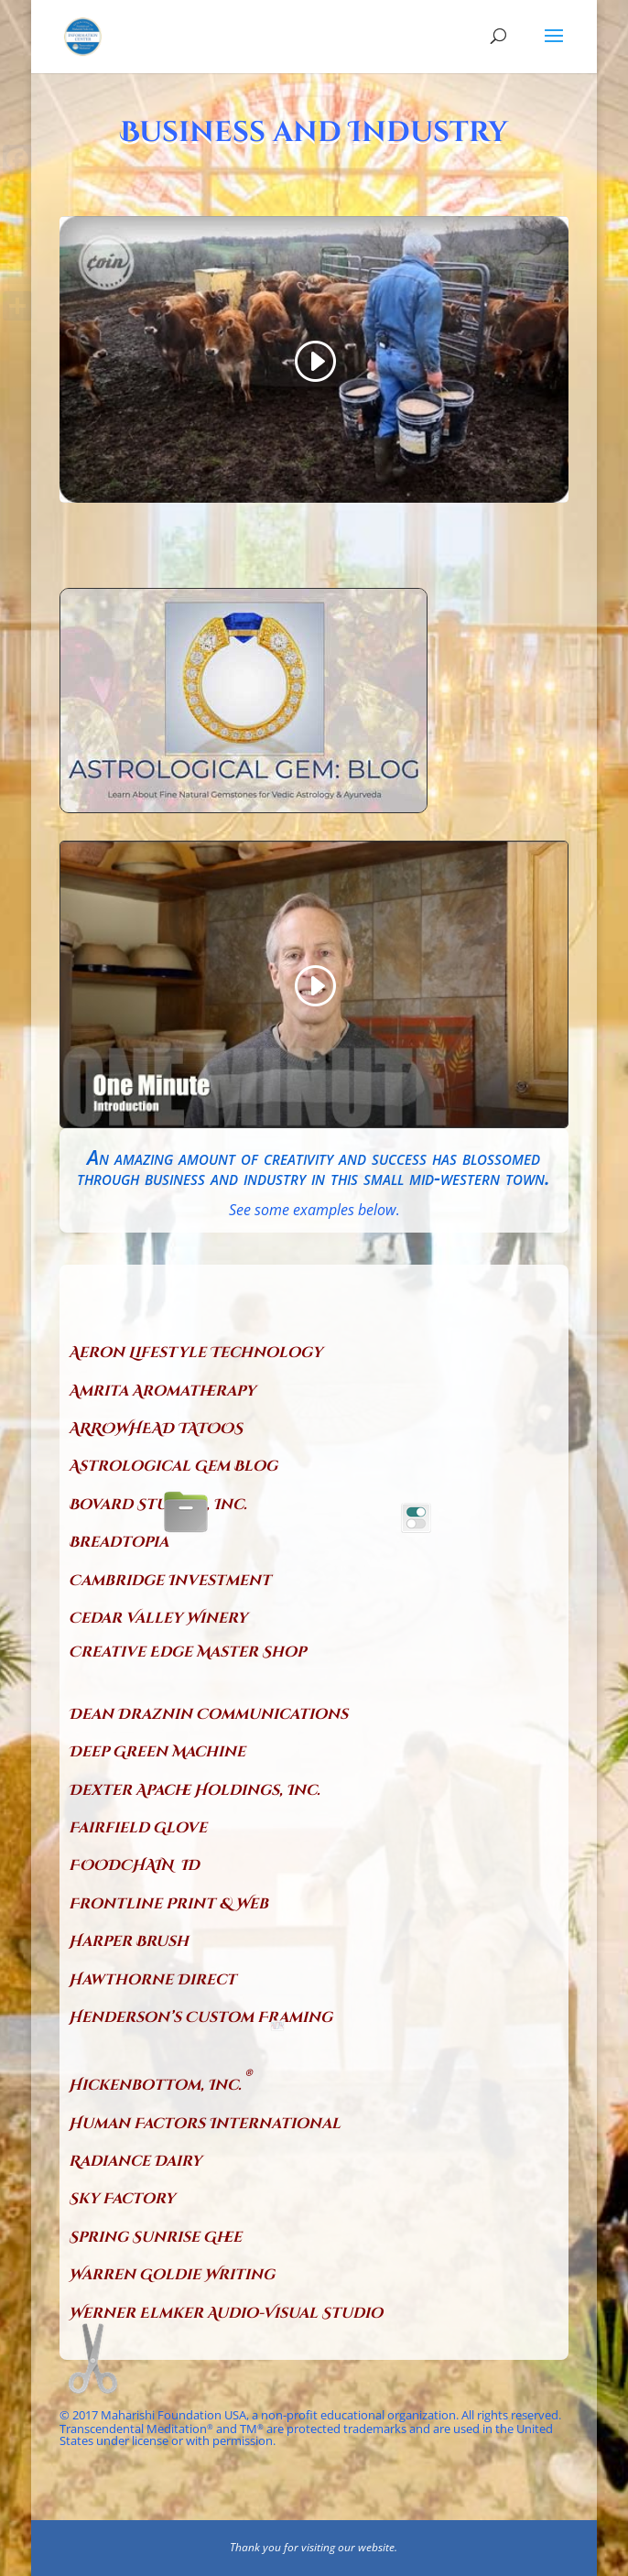  I want to click on open power statistics application, so click(277, 2026).